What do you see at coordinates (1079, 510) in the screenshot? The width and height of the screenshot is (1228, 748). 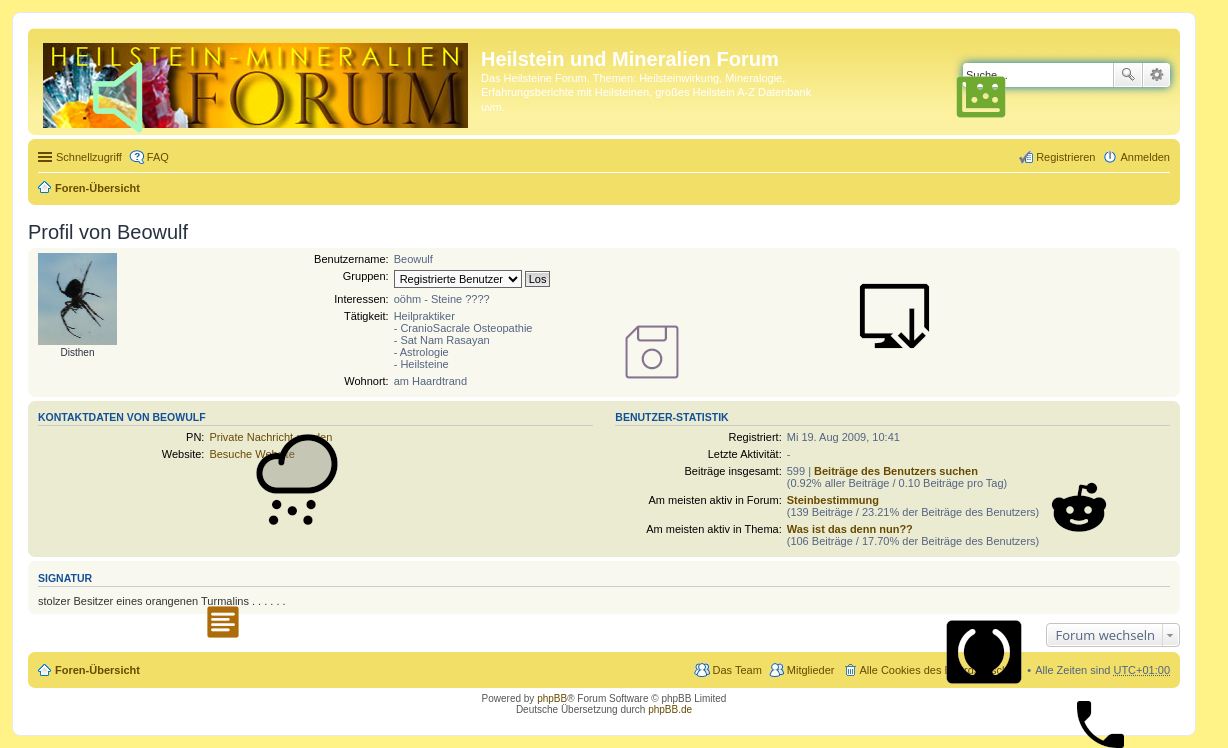 I see `open the reddit app` at bounding box center [1079, 510].